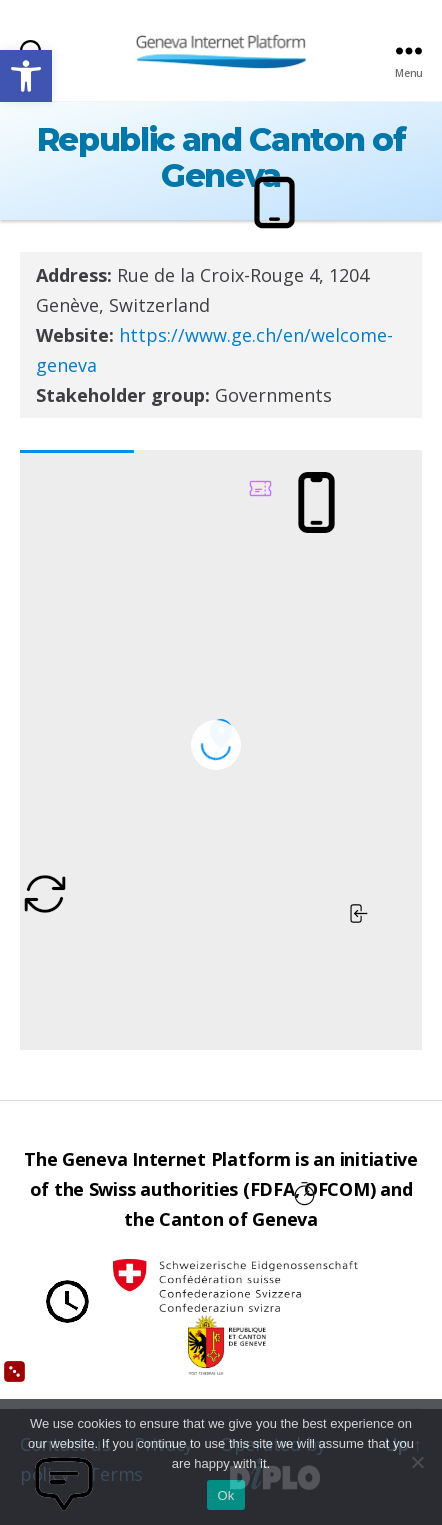 The image size is (442, 1525). I want to click on view schedule or upcoming events, so click(67, 1301).